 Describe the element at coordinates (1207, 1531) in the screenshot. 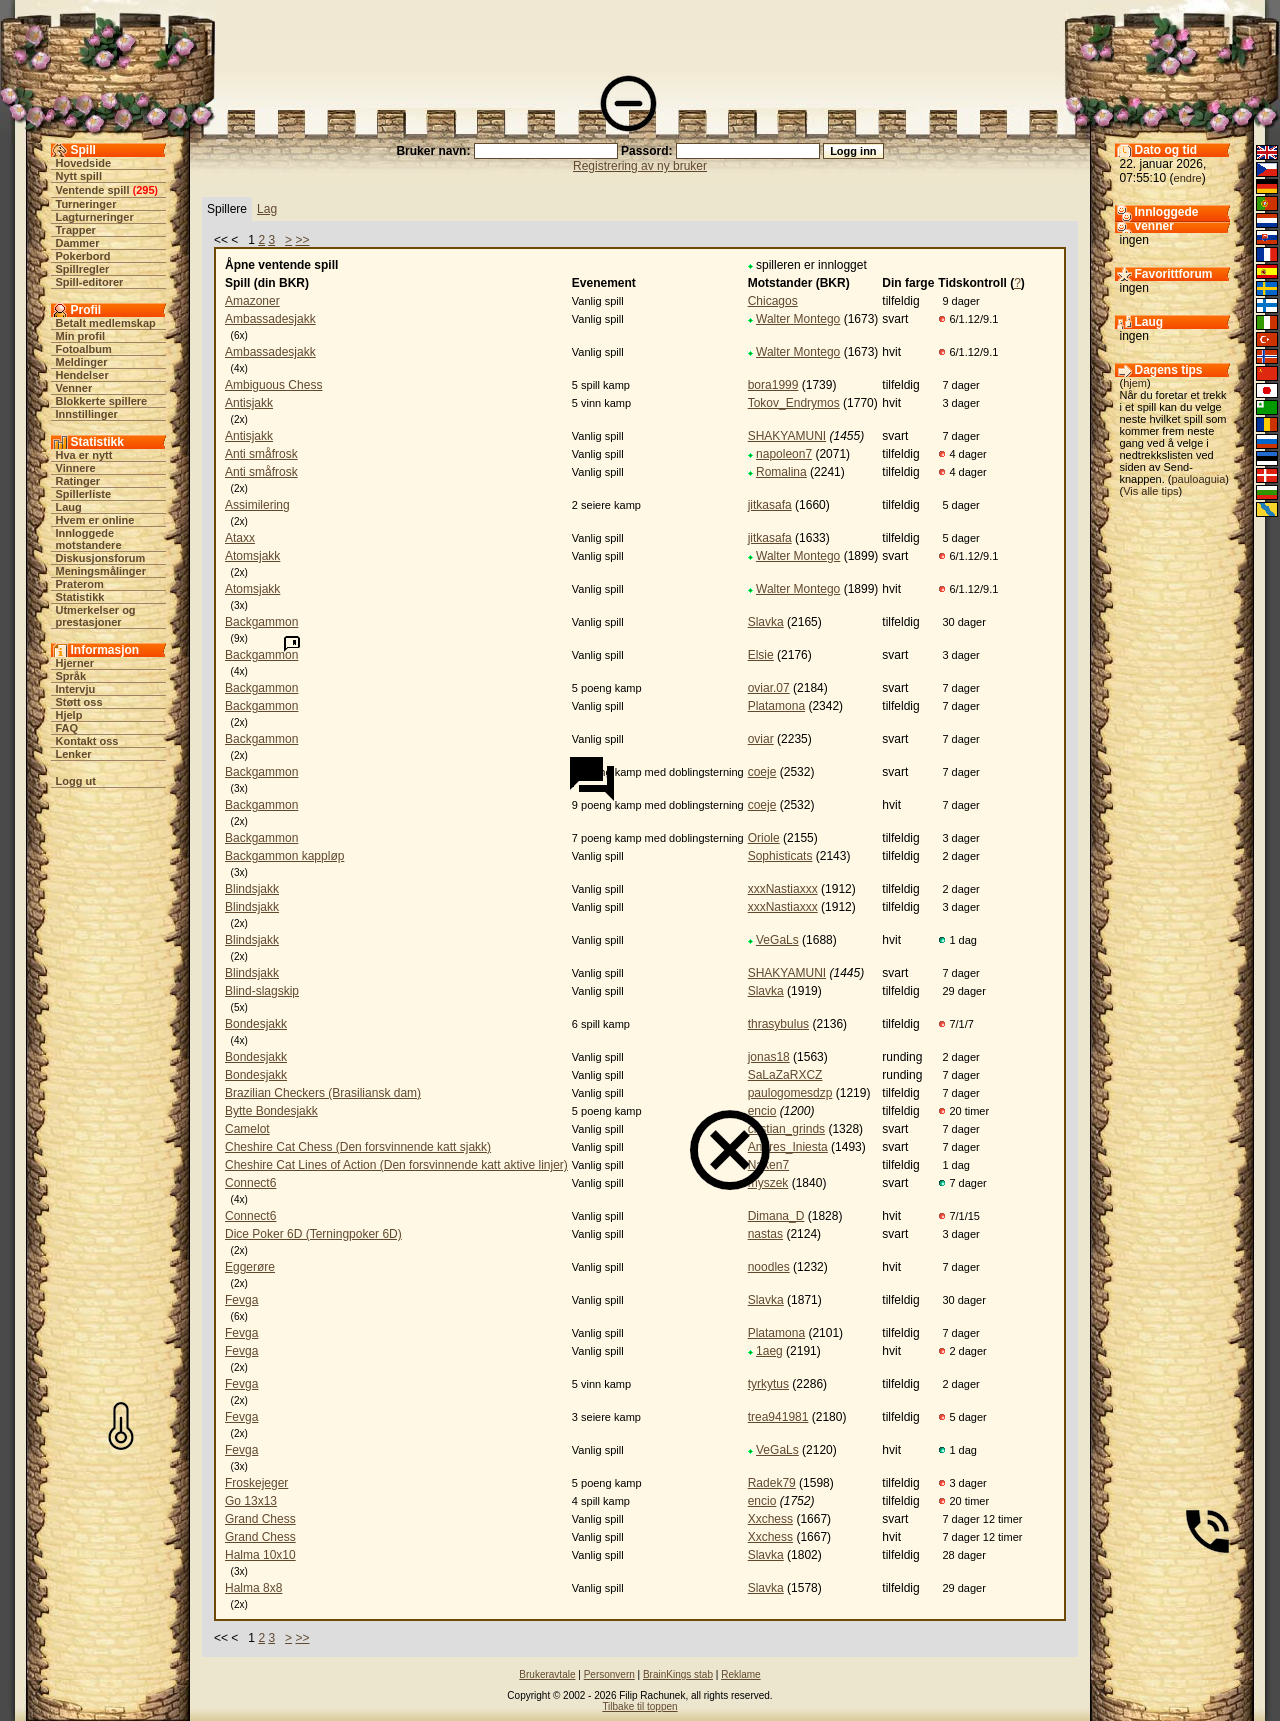

I see `indicates an active phone call in progress` at that location.